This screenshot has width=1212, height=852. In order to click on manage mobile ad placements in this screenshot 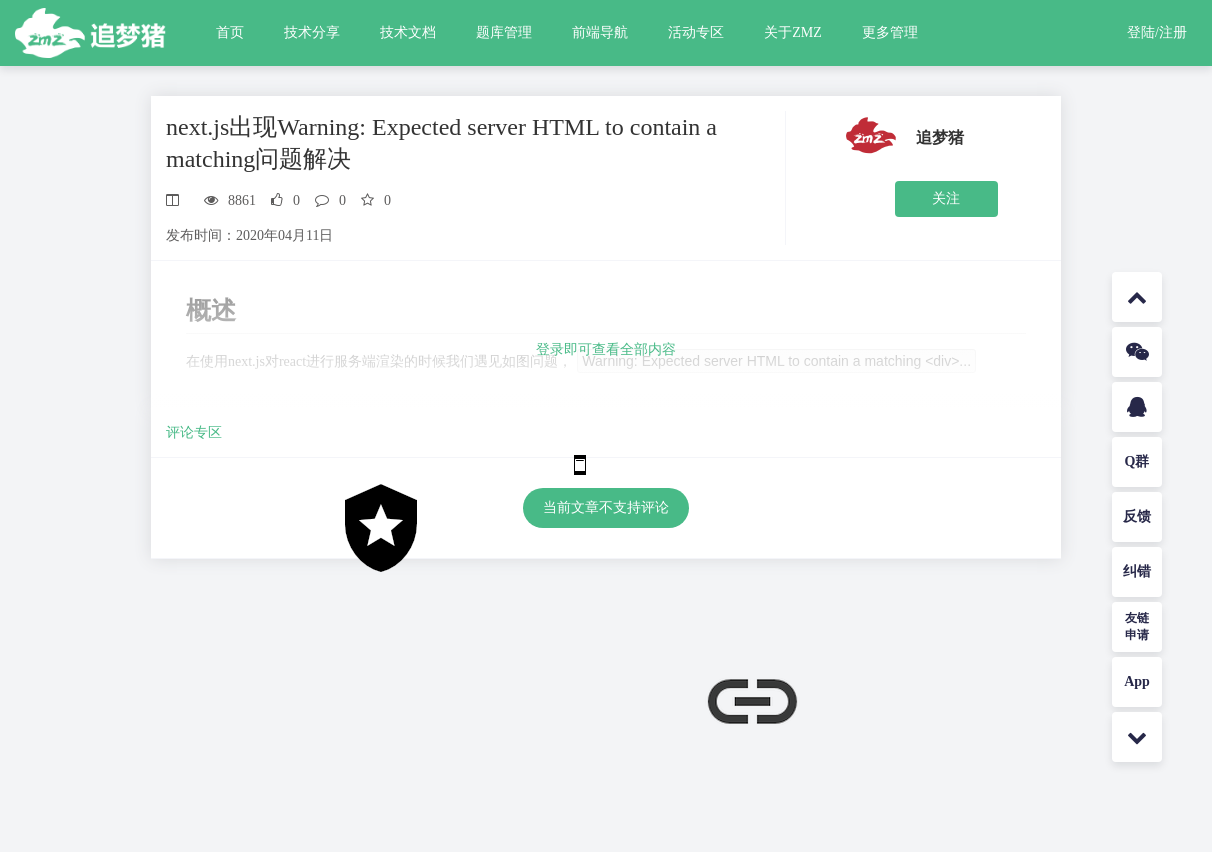, I will do `click(580, 465)`.